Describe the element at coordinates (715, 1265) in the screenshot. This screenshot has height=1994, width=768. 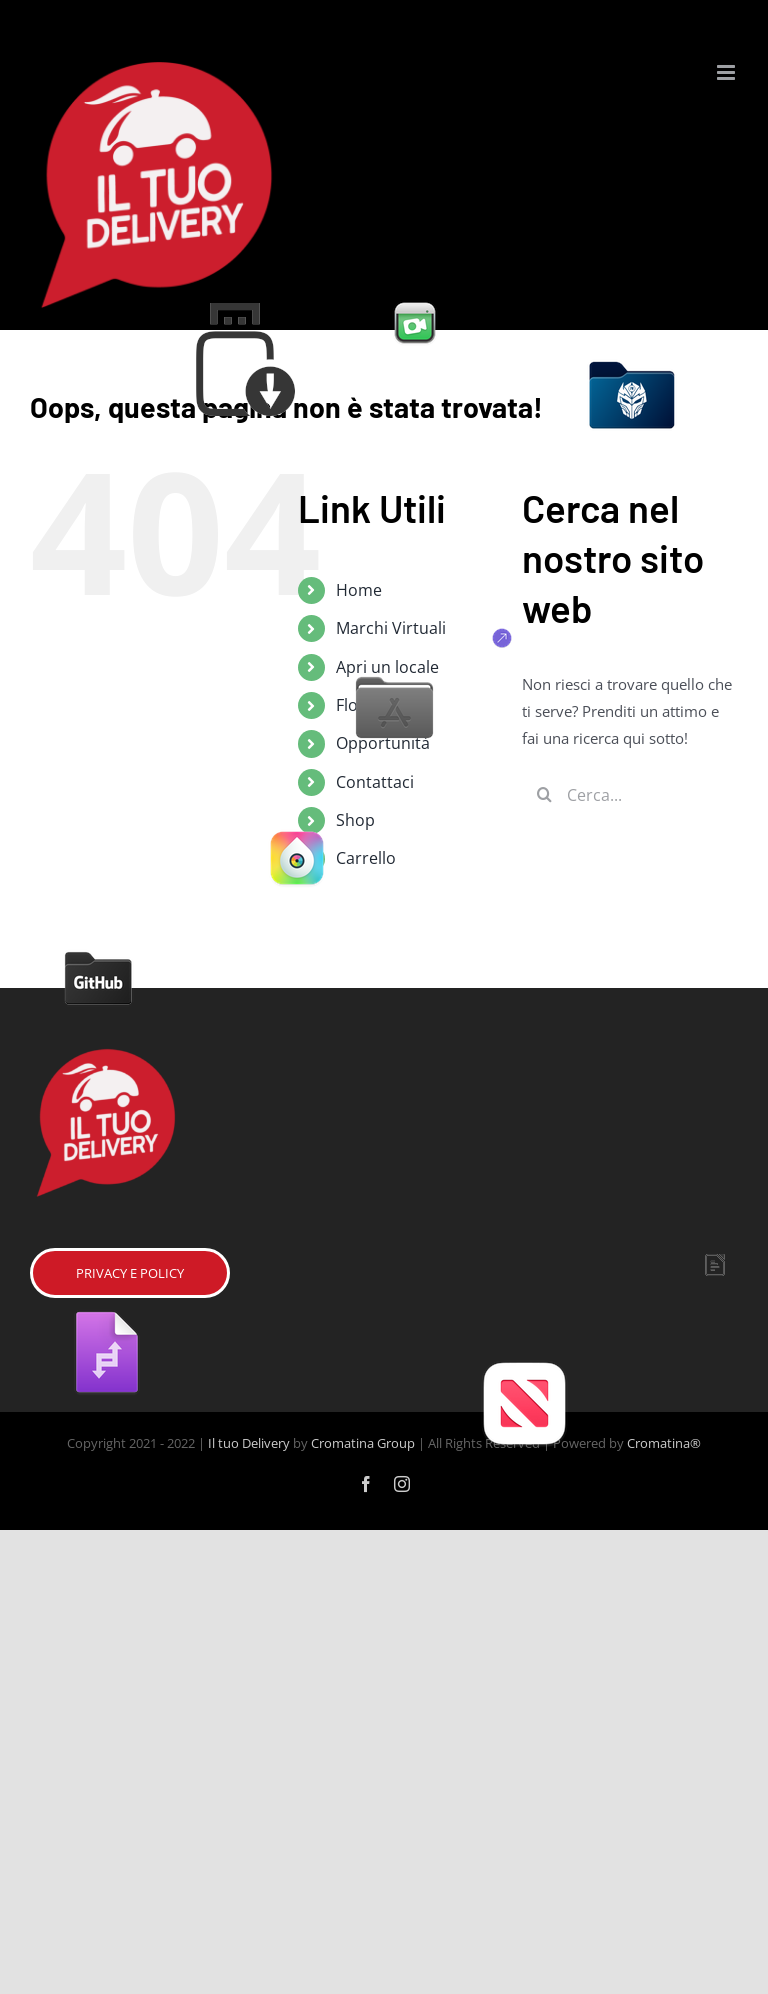
I see `open LibreOffice Writer document editor` at that location.